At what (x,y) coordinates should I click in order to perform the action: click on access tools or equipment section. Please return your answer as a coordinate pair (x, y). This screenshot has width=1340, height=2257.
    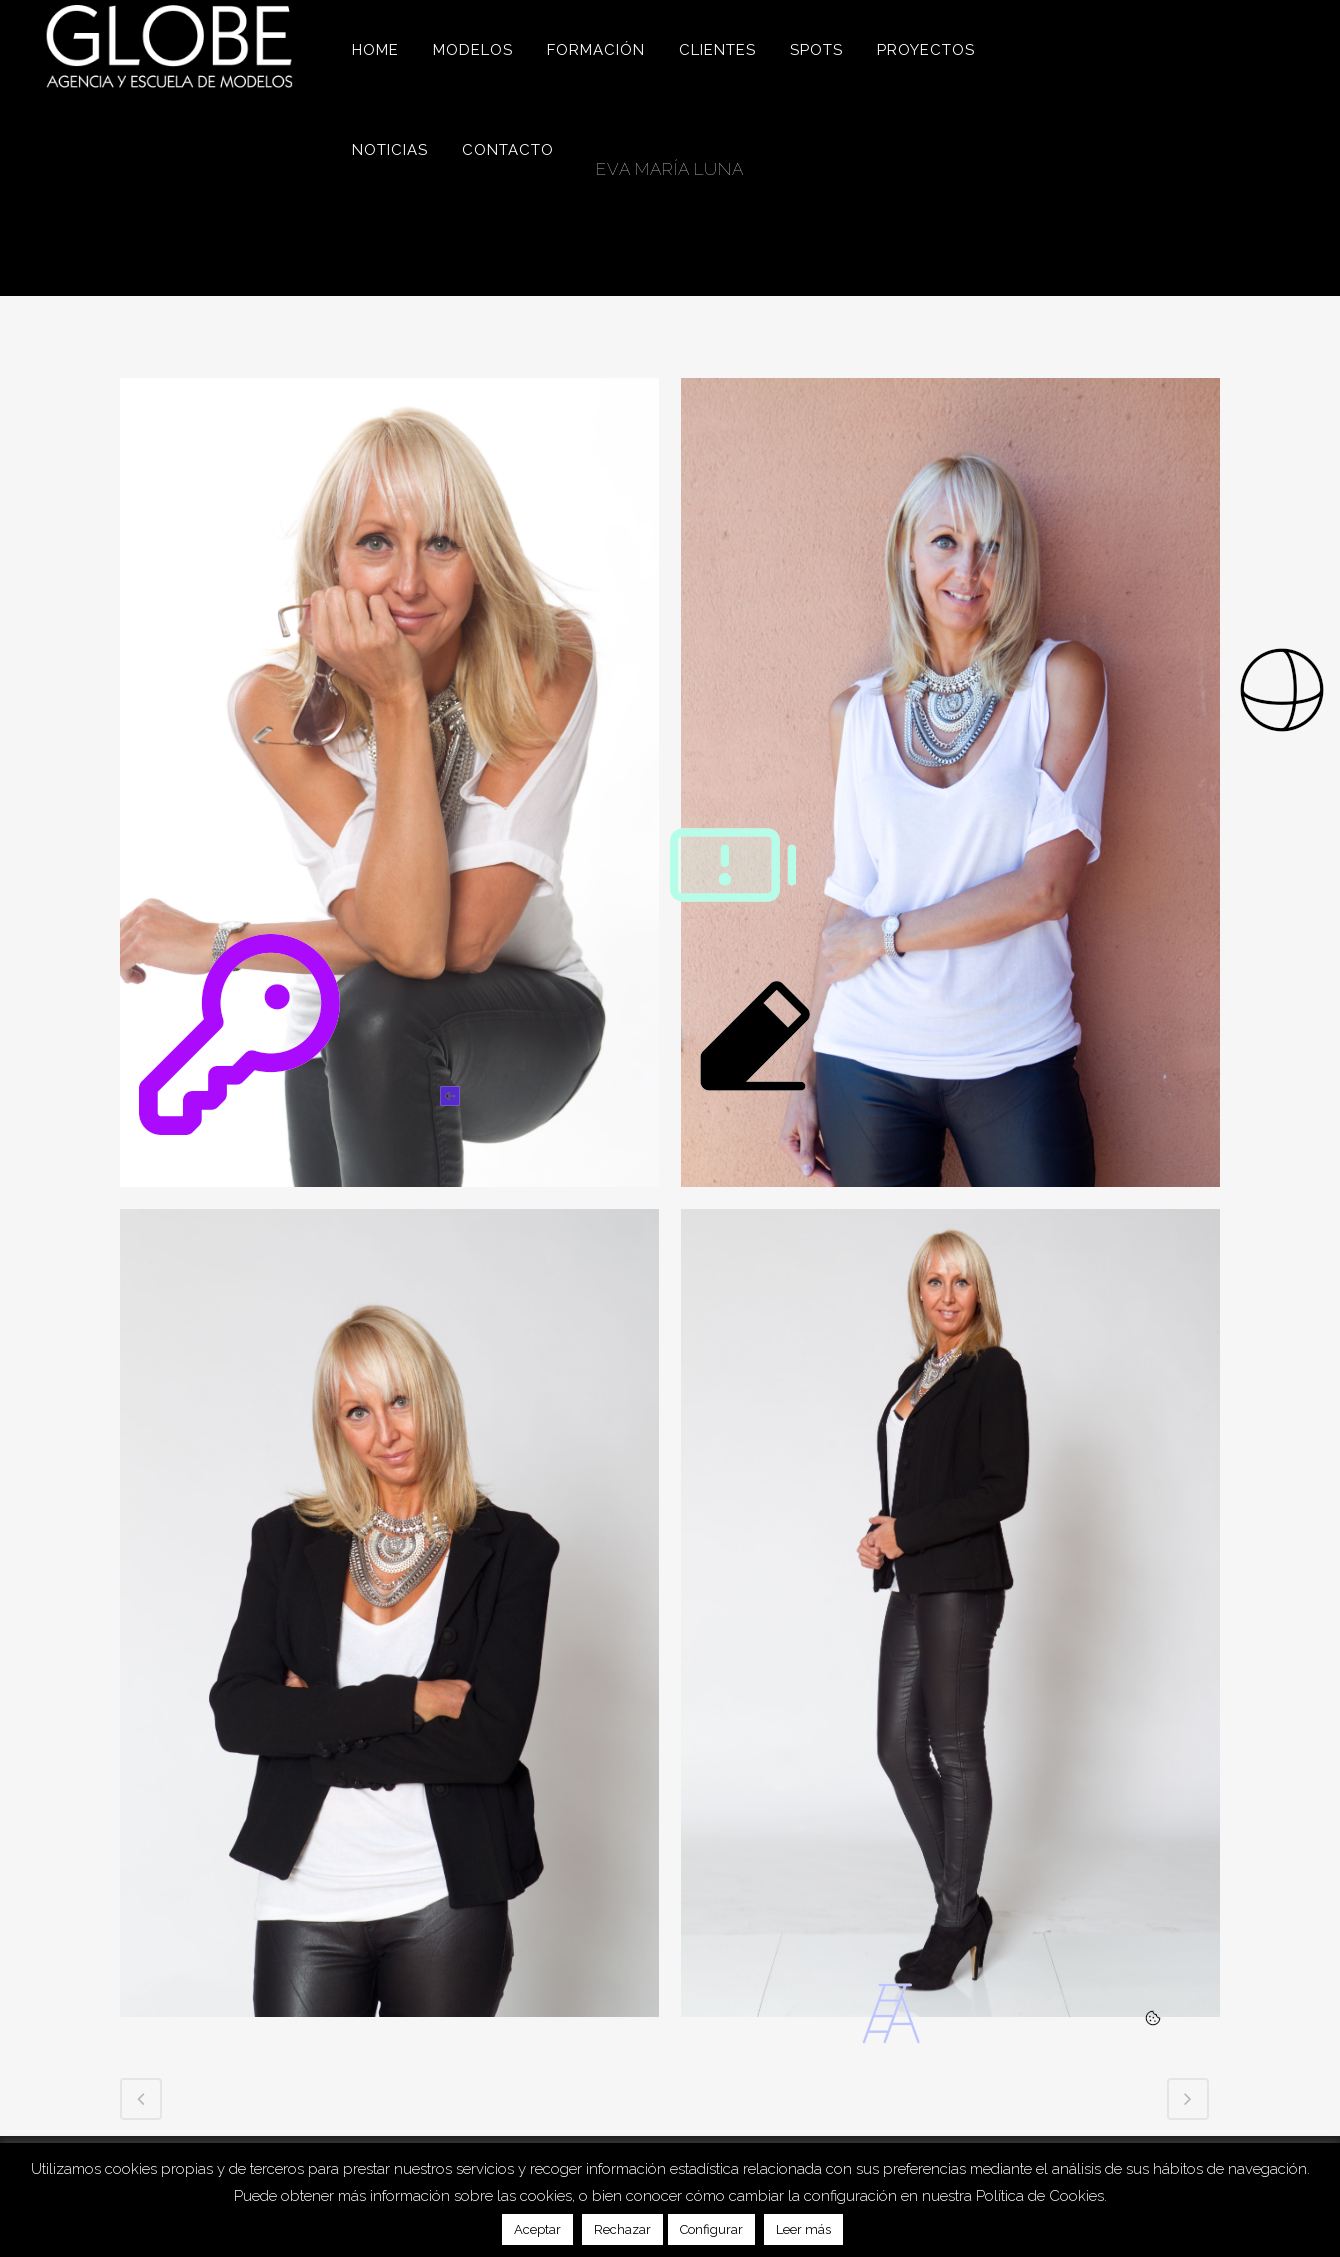
    Looking at the image, I should click on (892, 2013).